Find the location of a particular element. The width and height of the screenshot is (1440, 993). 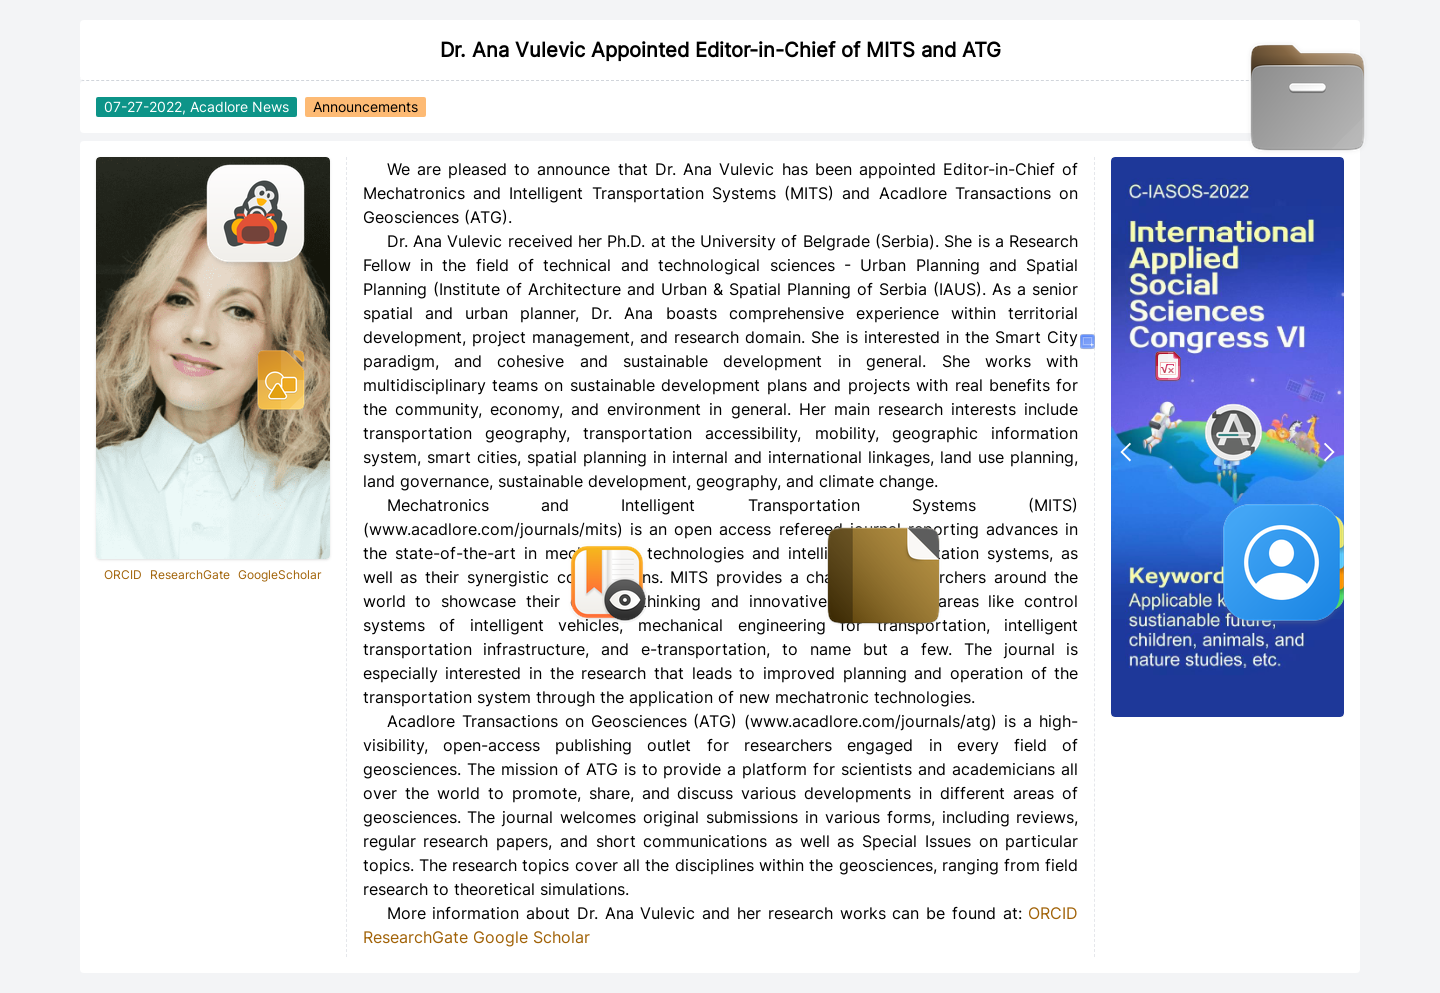

launch supertuxkart racing game is located at coordinates (255, 213).